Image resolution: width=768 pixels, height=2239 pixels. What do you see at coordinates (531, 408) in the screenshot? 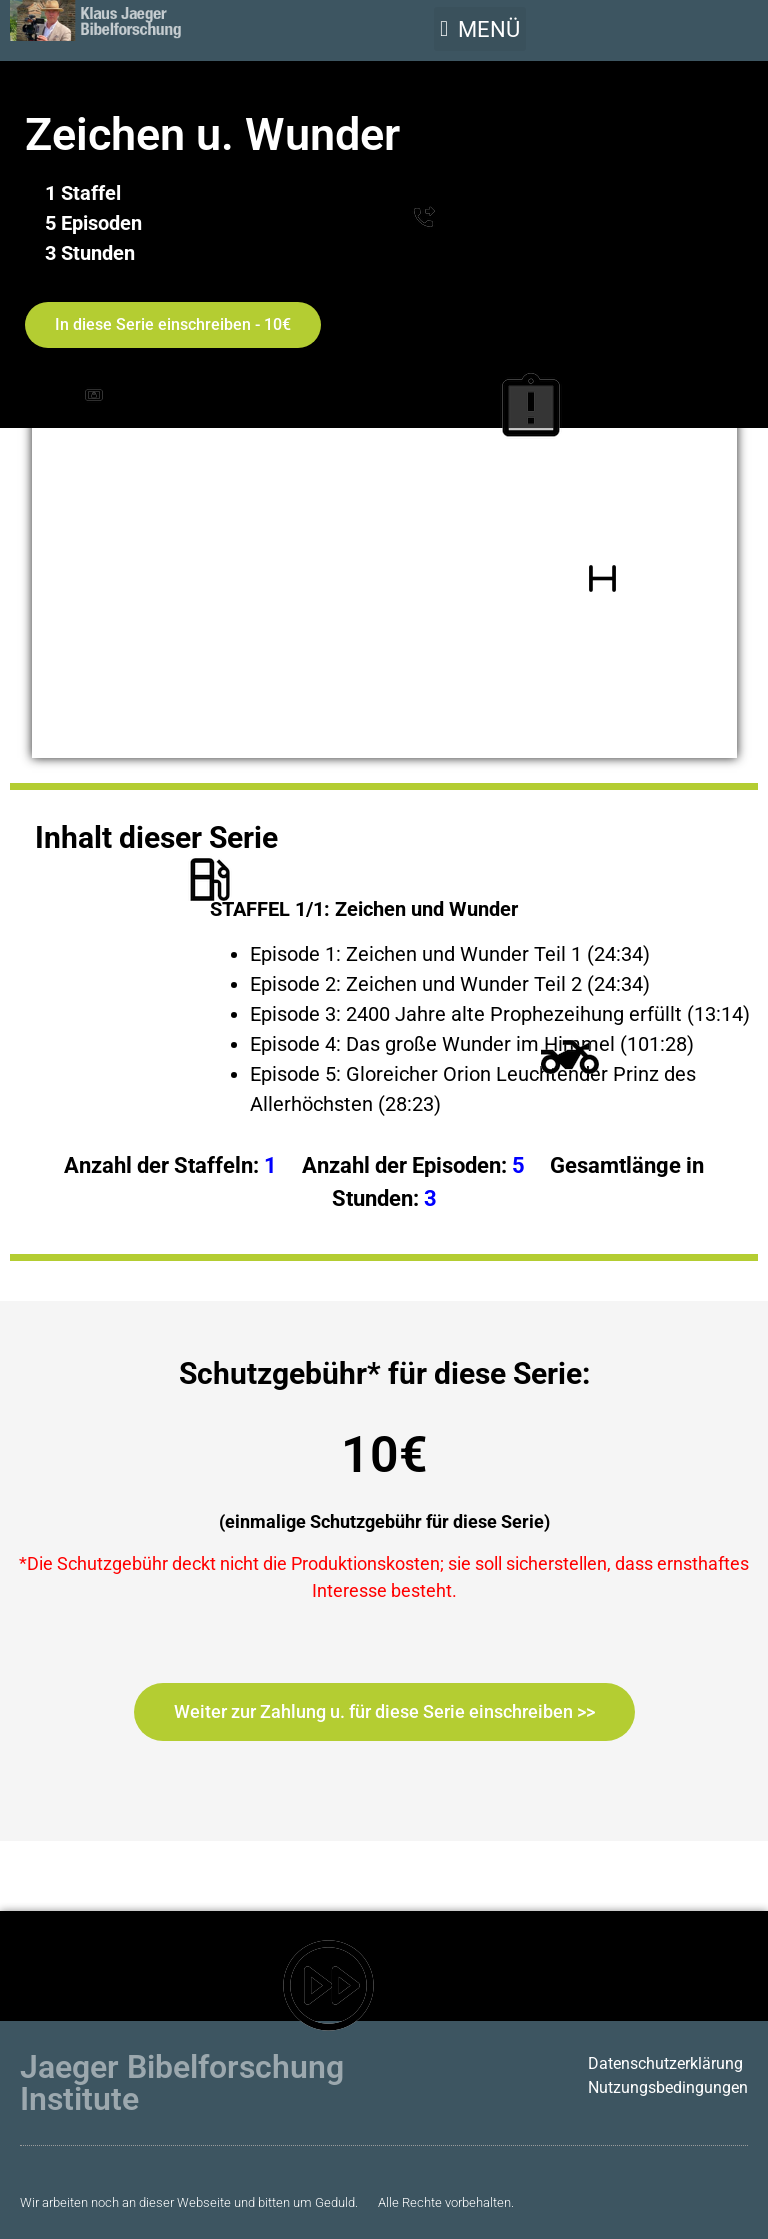
I see `indicates an overdue or late assignment` at bounding box center [531, 408].